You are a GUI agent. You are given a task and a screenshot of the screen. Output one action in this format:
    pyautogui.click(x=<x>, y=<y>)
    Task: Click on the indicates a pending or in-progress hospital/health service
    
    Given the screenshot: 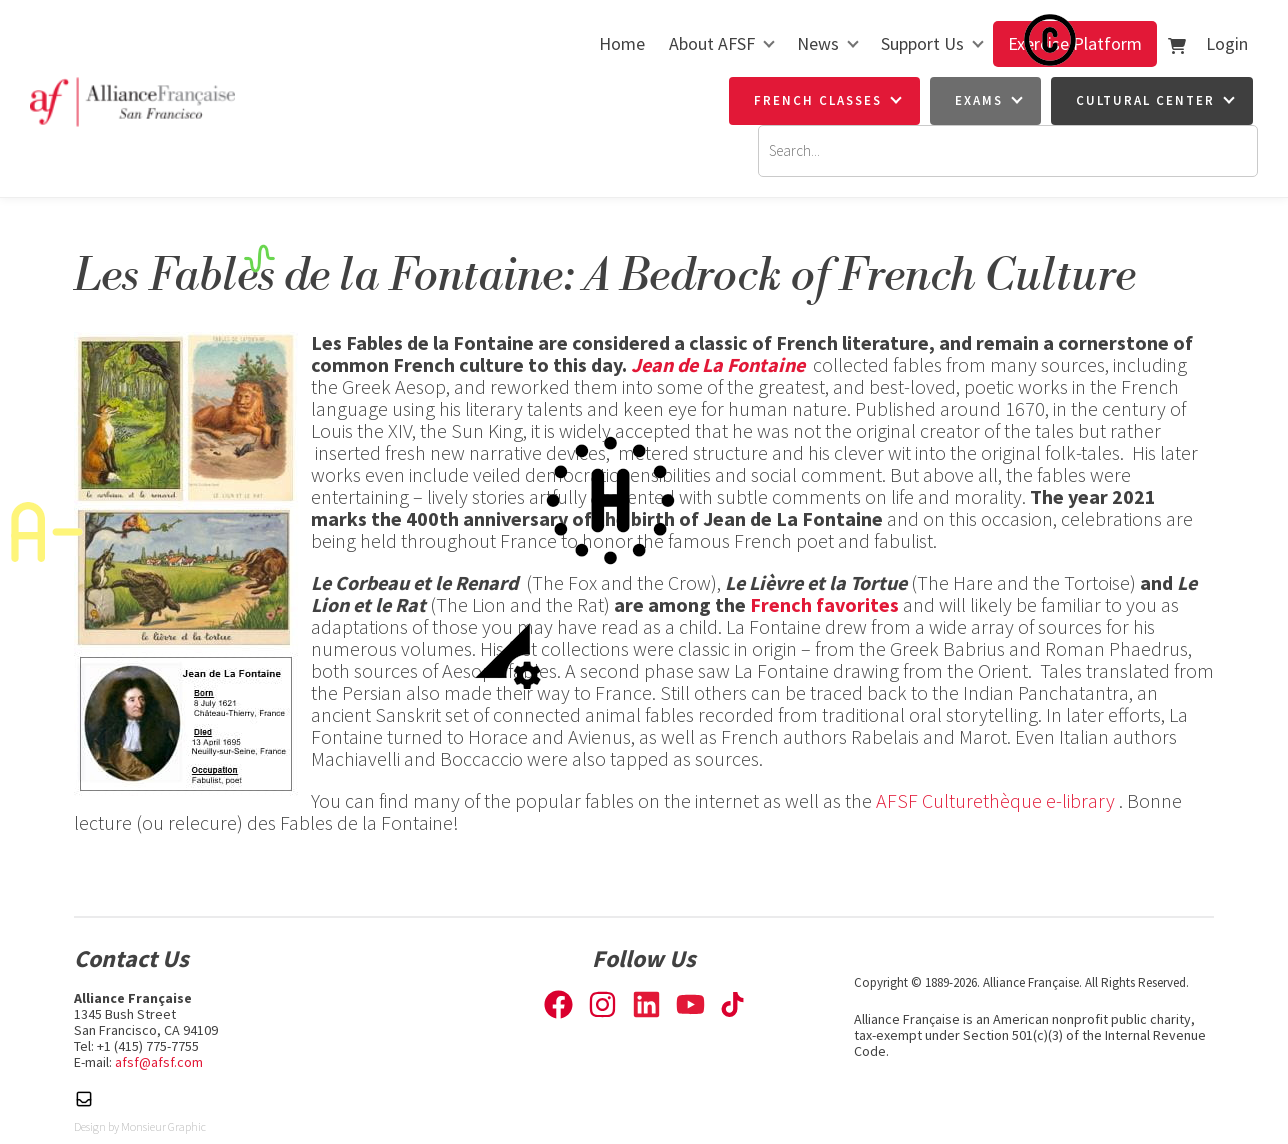 What is the action you would take?
    pyautogui.click(x=610, y=500)
    